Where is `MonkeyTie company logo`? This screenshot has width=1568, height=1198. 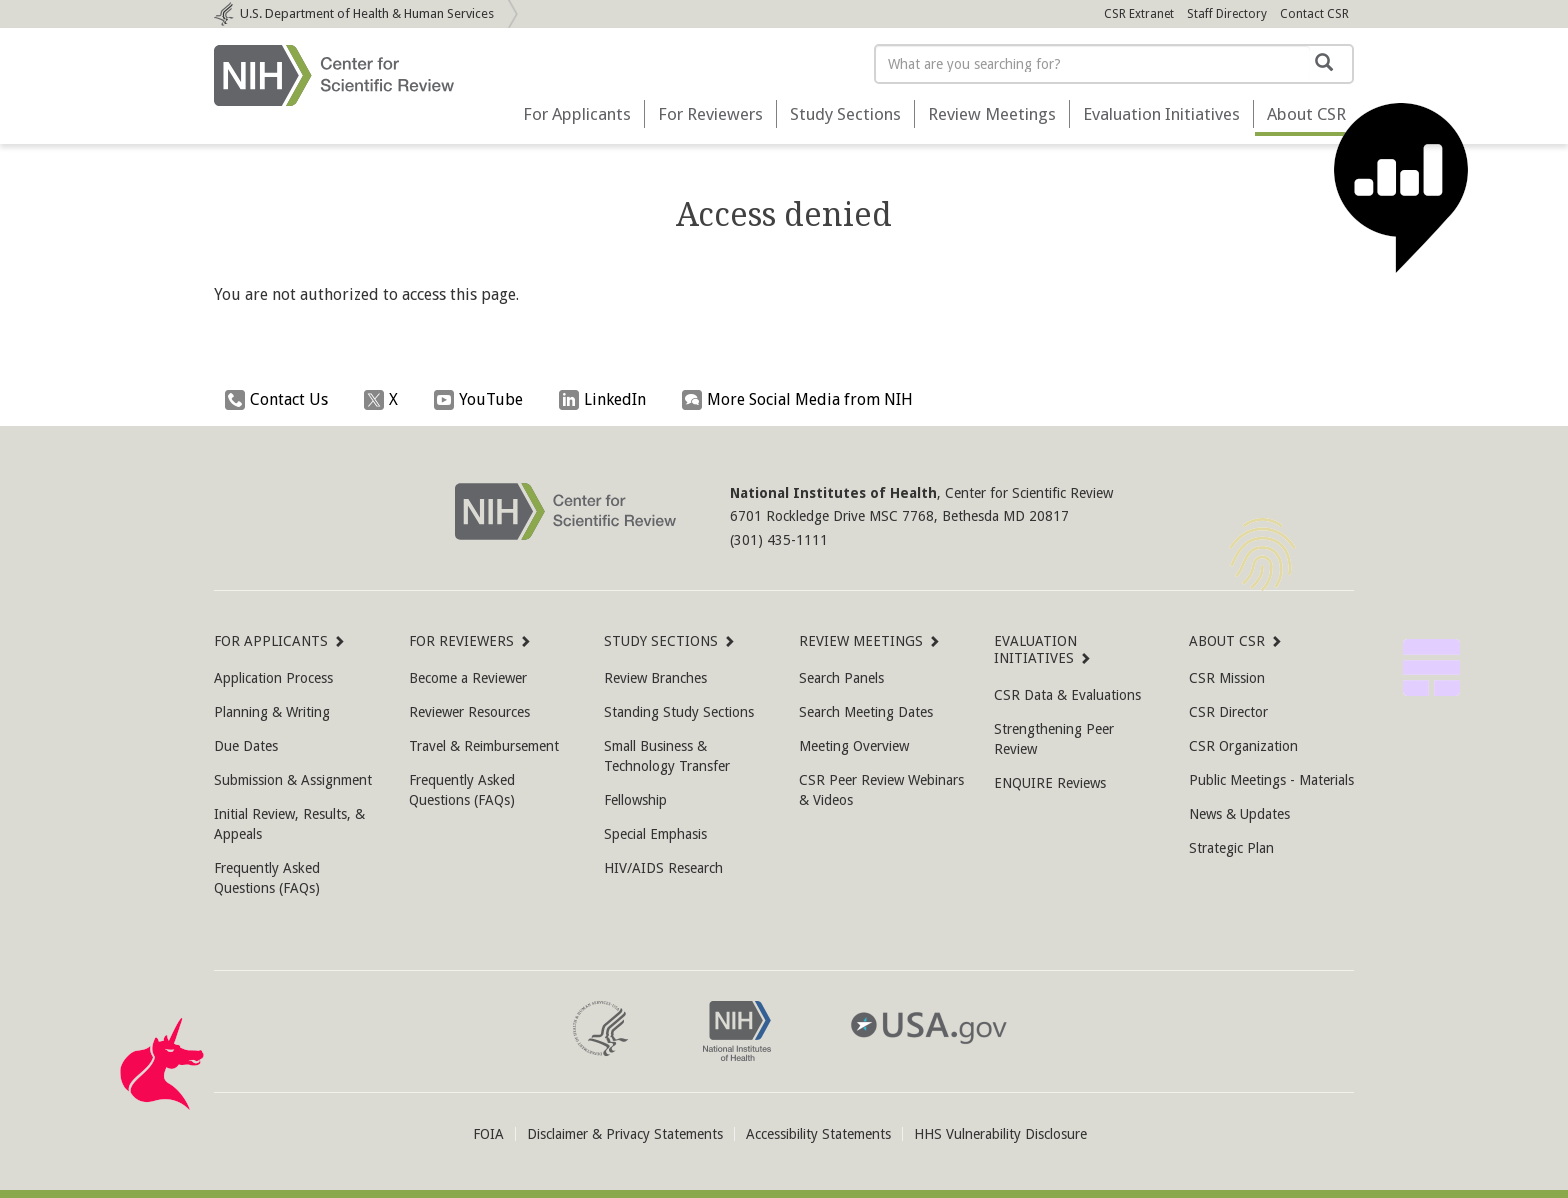
MonkeyTie company logo is located at coordinates (1262, 554).